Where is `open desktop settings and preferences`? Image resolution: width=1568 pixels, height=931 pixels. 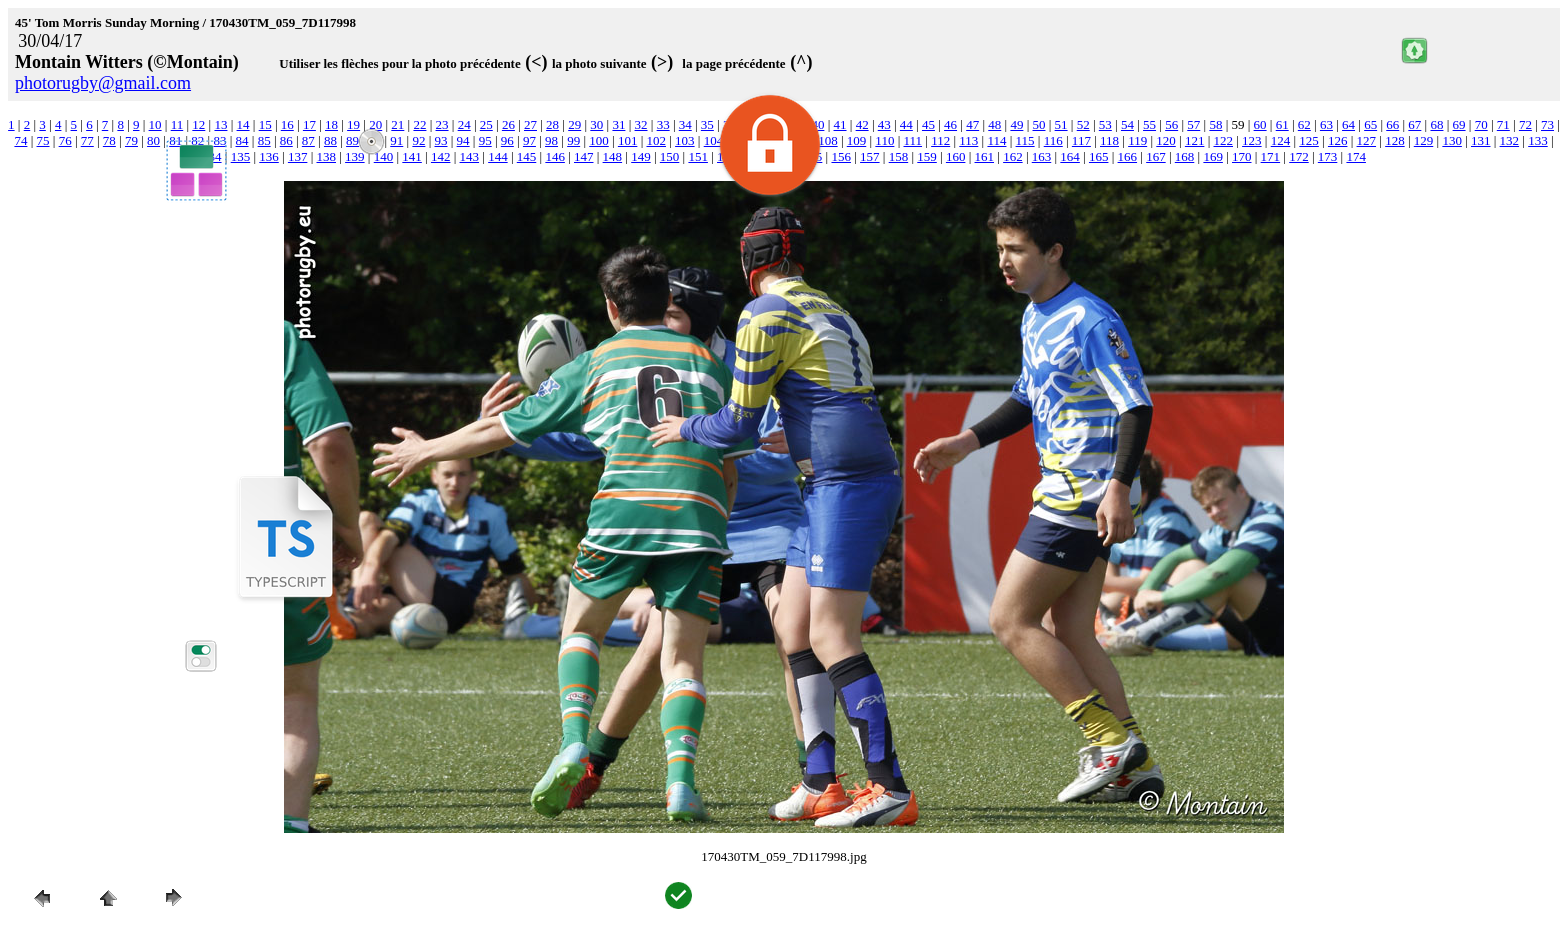 open desktop settings and preferences is located at coordinates (201, 656).